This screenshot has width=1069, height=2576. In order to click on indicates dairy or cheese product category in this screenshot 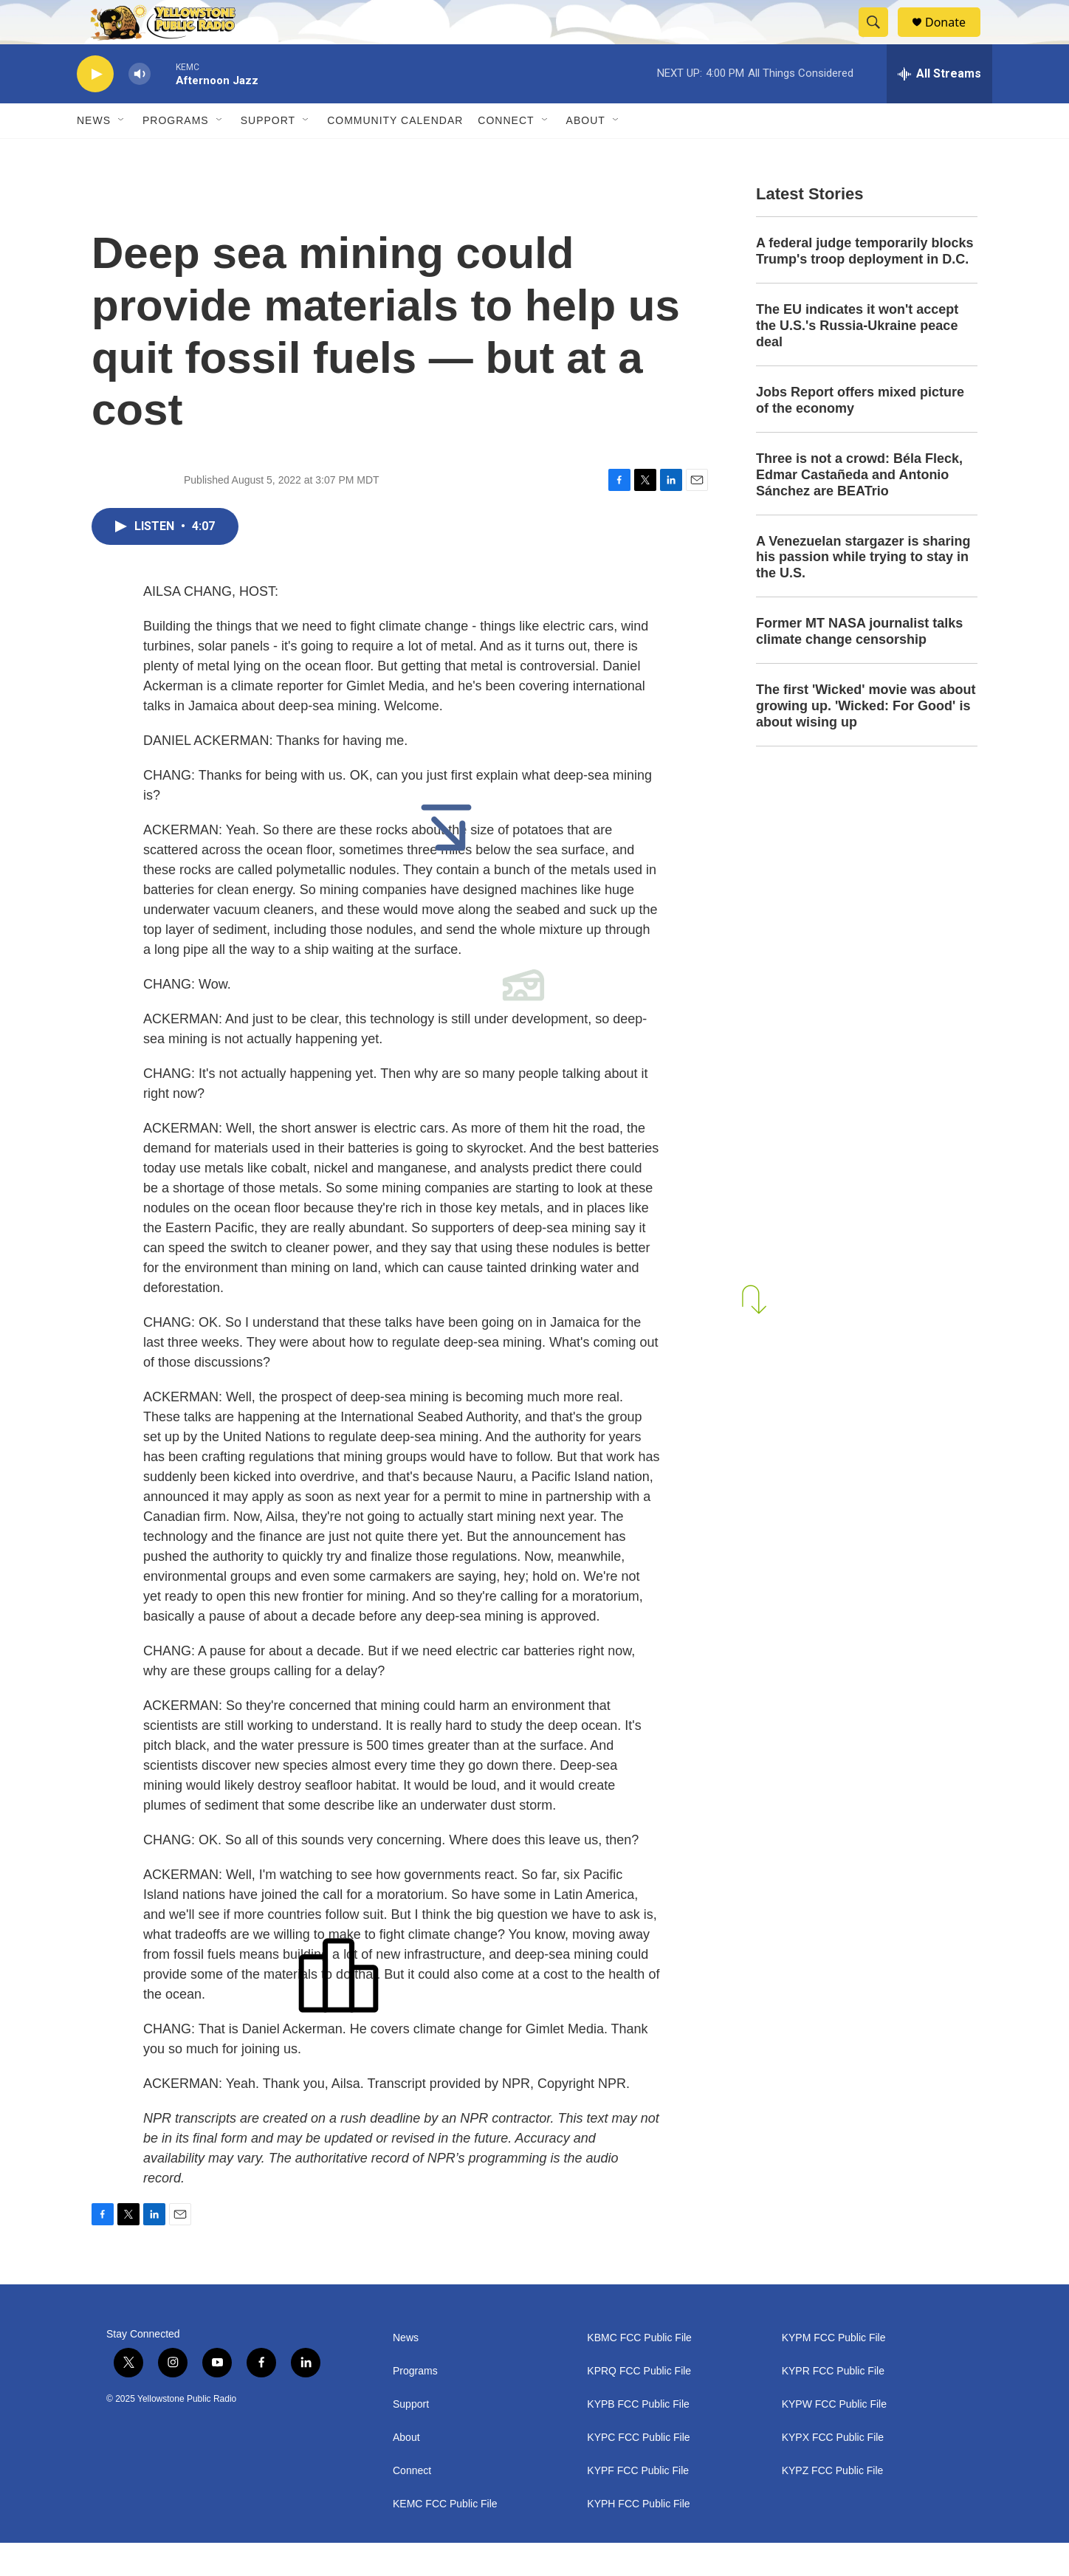, I will do `click(523, 987)`.